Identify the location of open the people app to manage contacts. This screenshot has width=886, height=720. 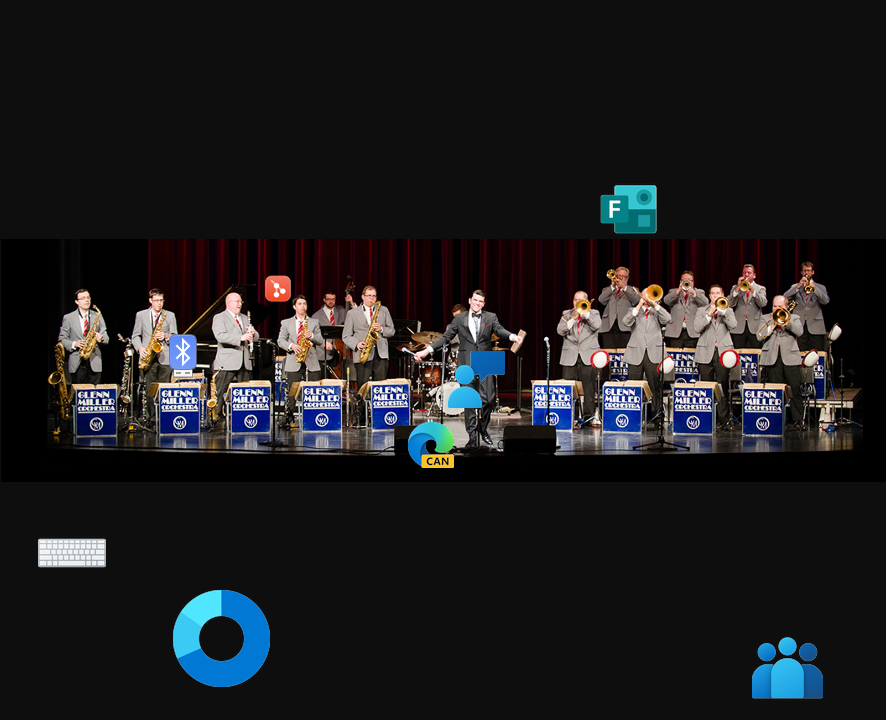
(787, 665).